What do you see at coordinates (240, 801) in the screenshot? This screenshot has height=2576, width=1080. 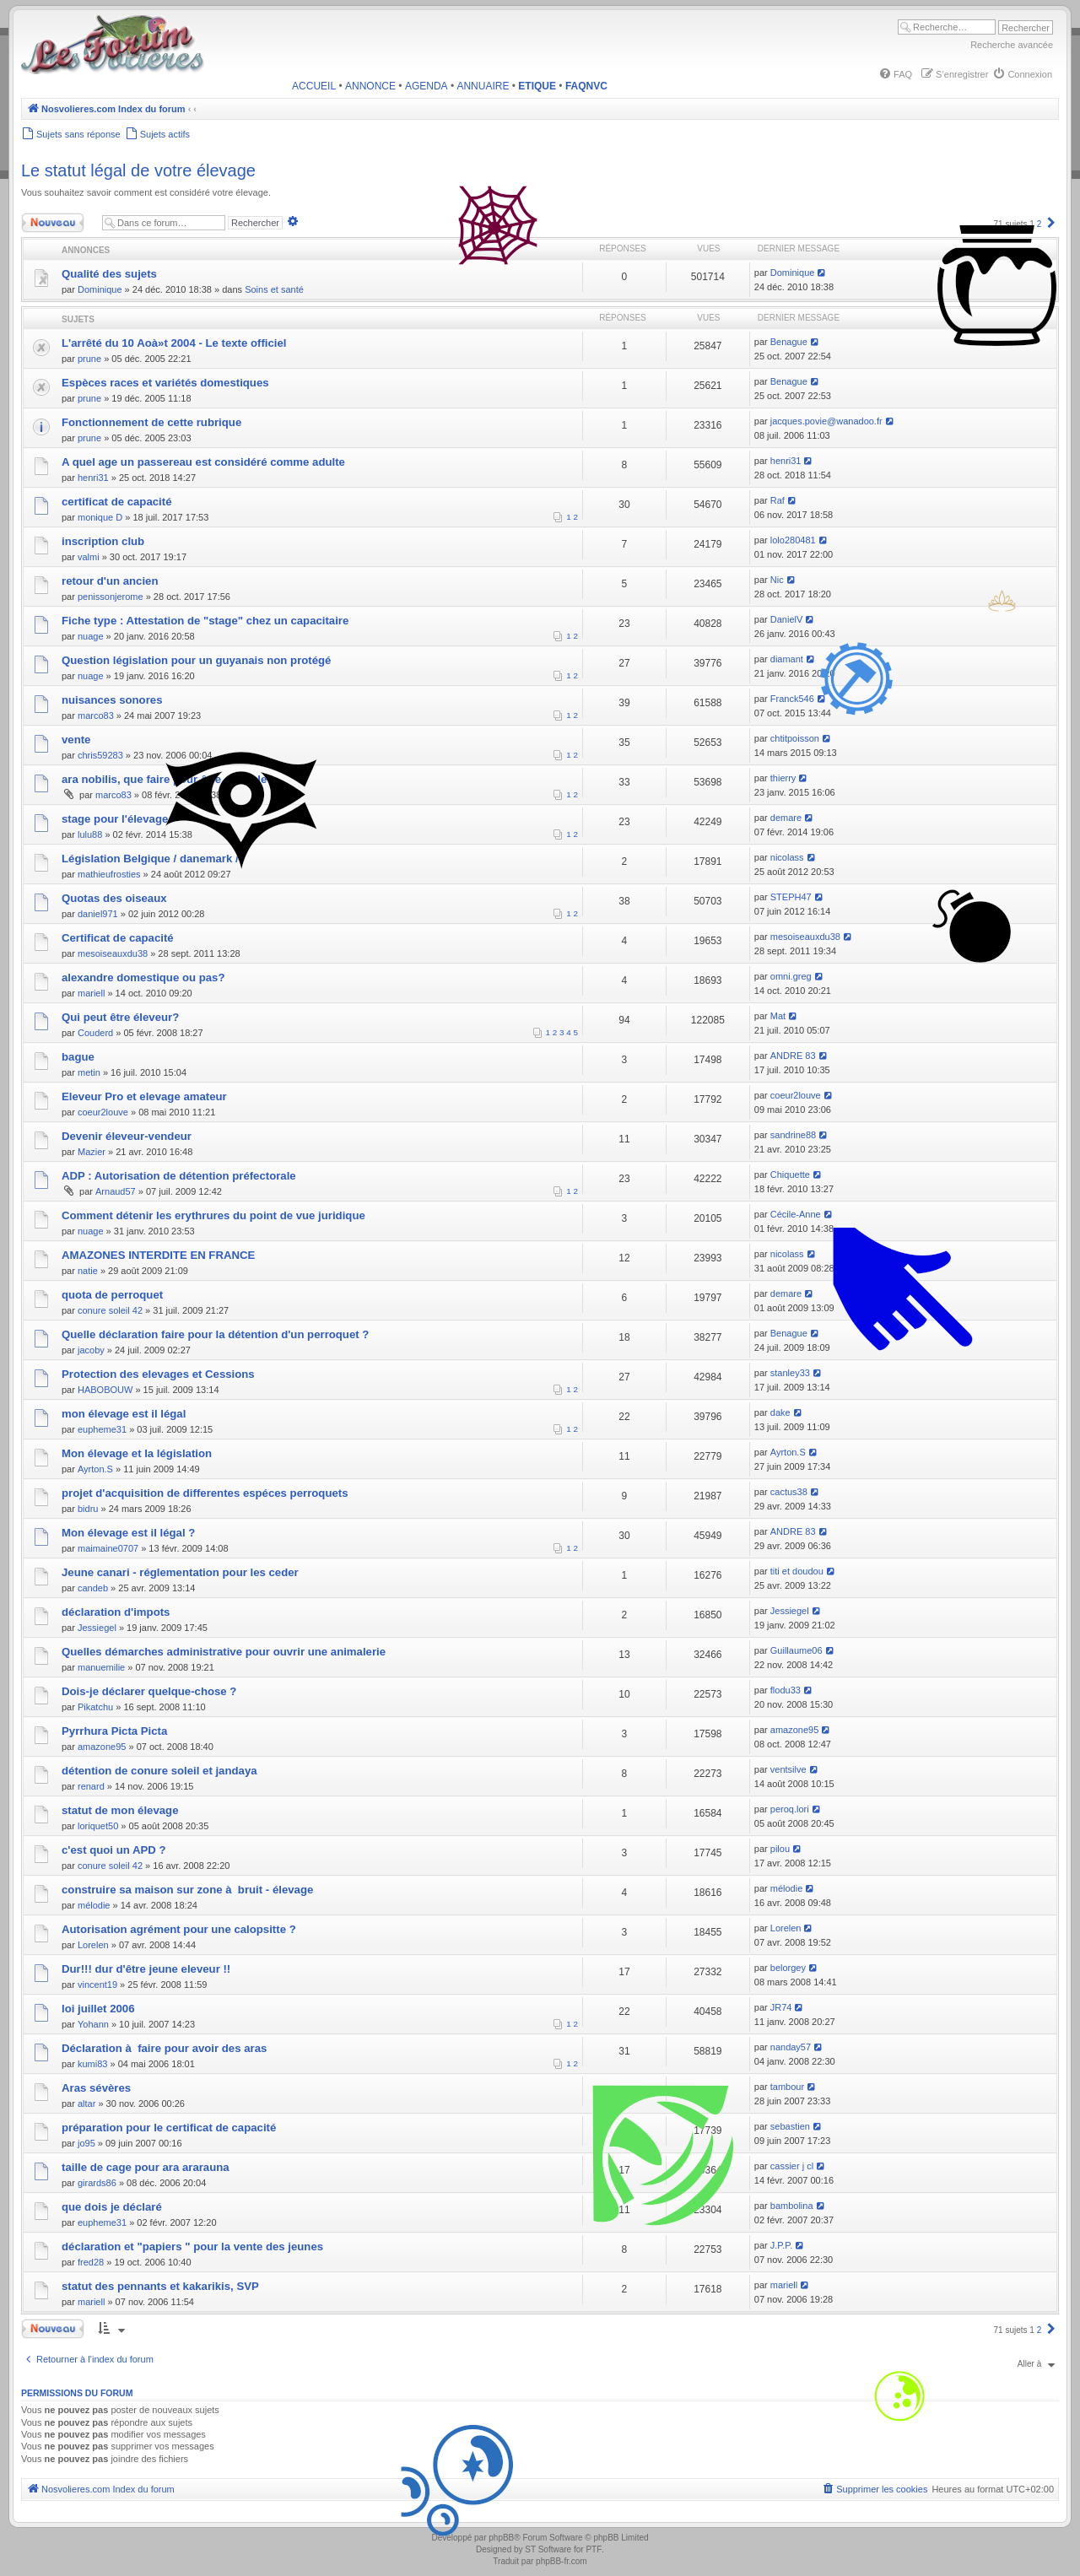 I see `sheikah tribe symbol from the legend of zelda series` at bounding box center [240, 801].